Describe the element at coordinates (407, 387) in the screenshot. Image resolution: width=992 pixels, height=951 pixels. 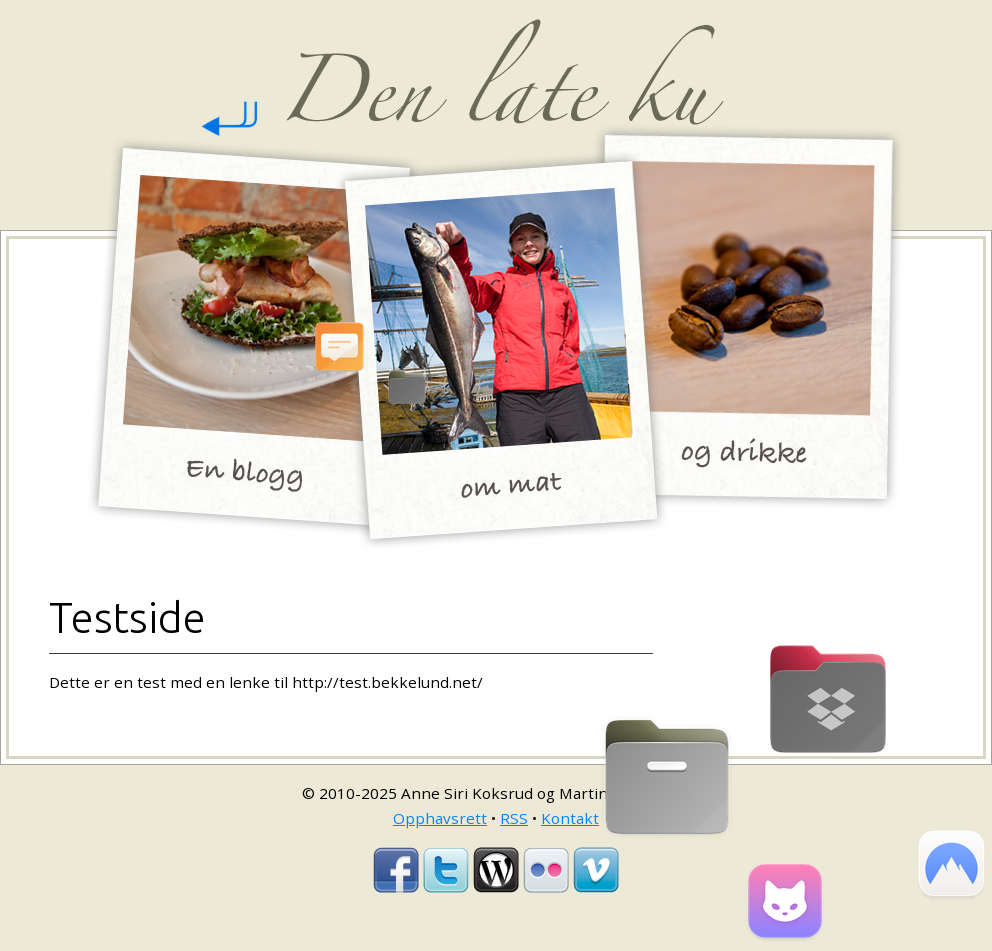
I see `open folder to view files` at that location.